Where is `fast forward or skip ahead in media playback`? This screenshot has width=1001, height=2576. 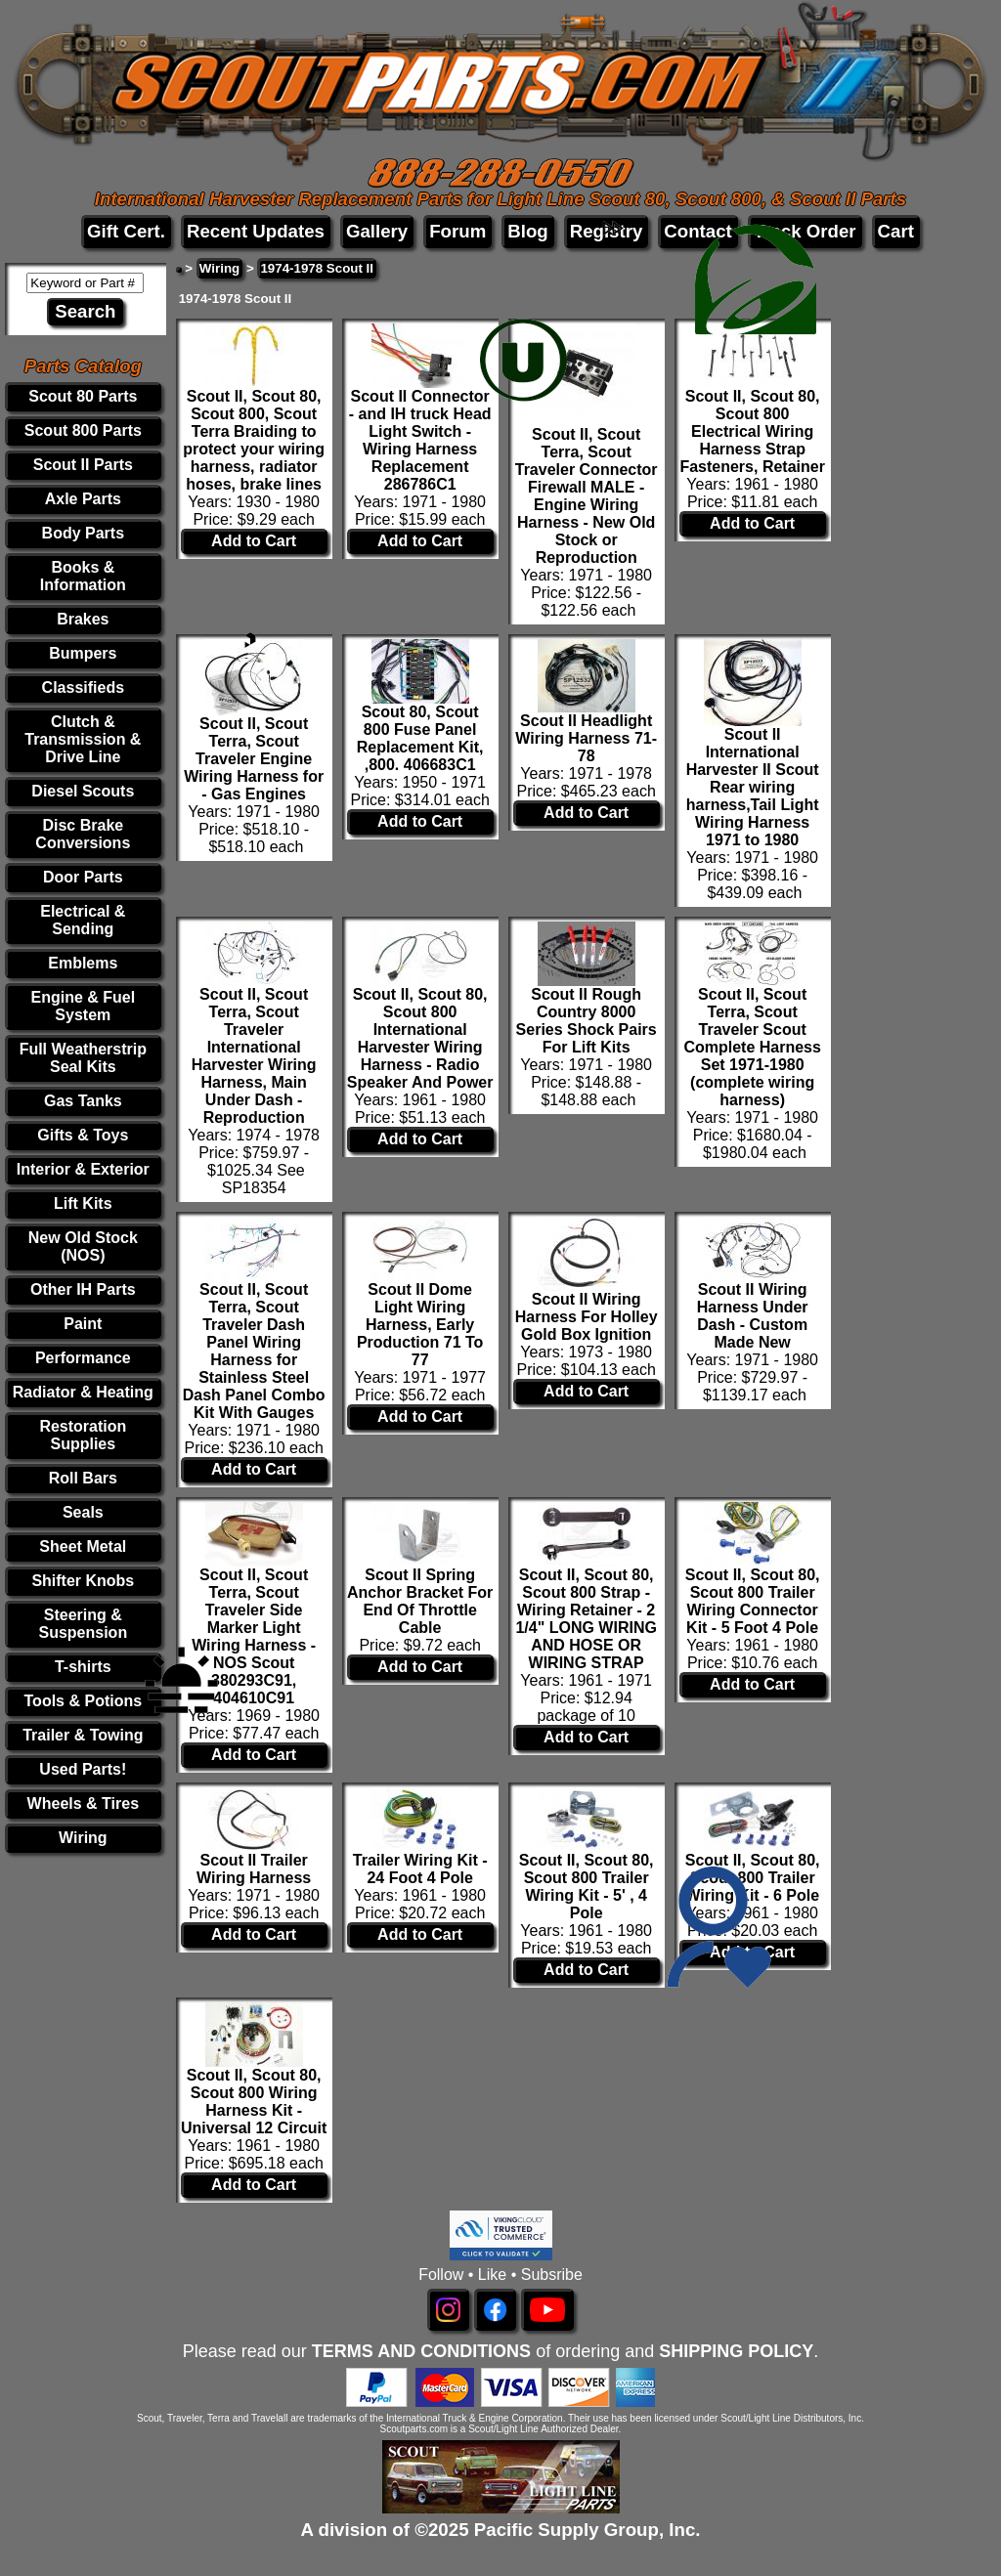
fast forward or skip ahead in media playback is located at coordinates (612, 228).